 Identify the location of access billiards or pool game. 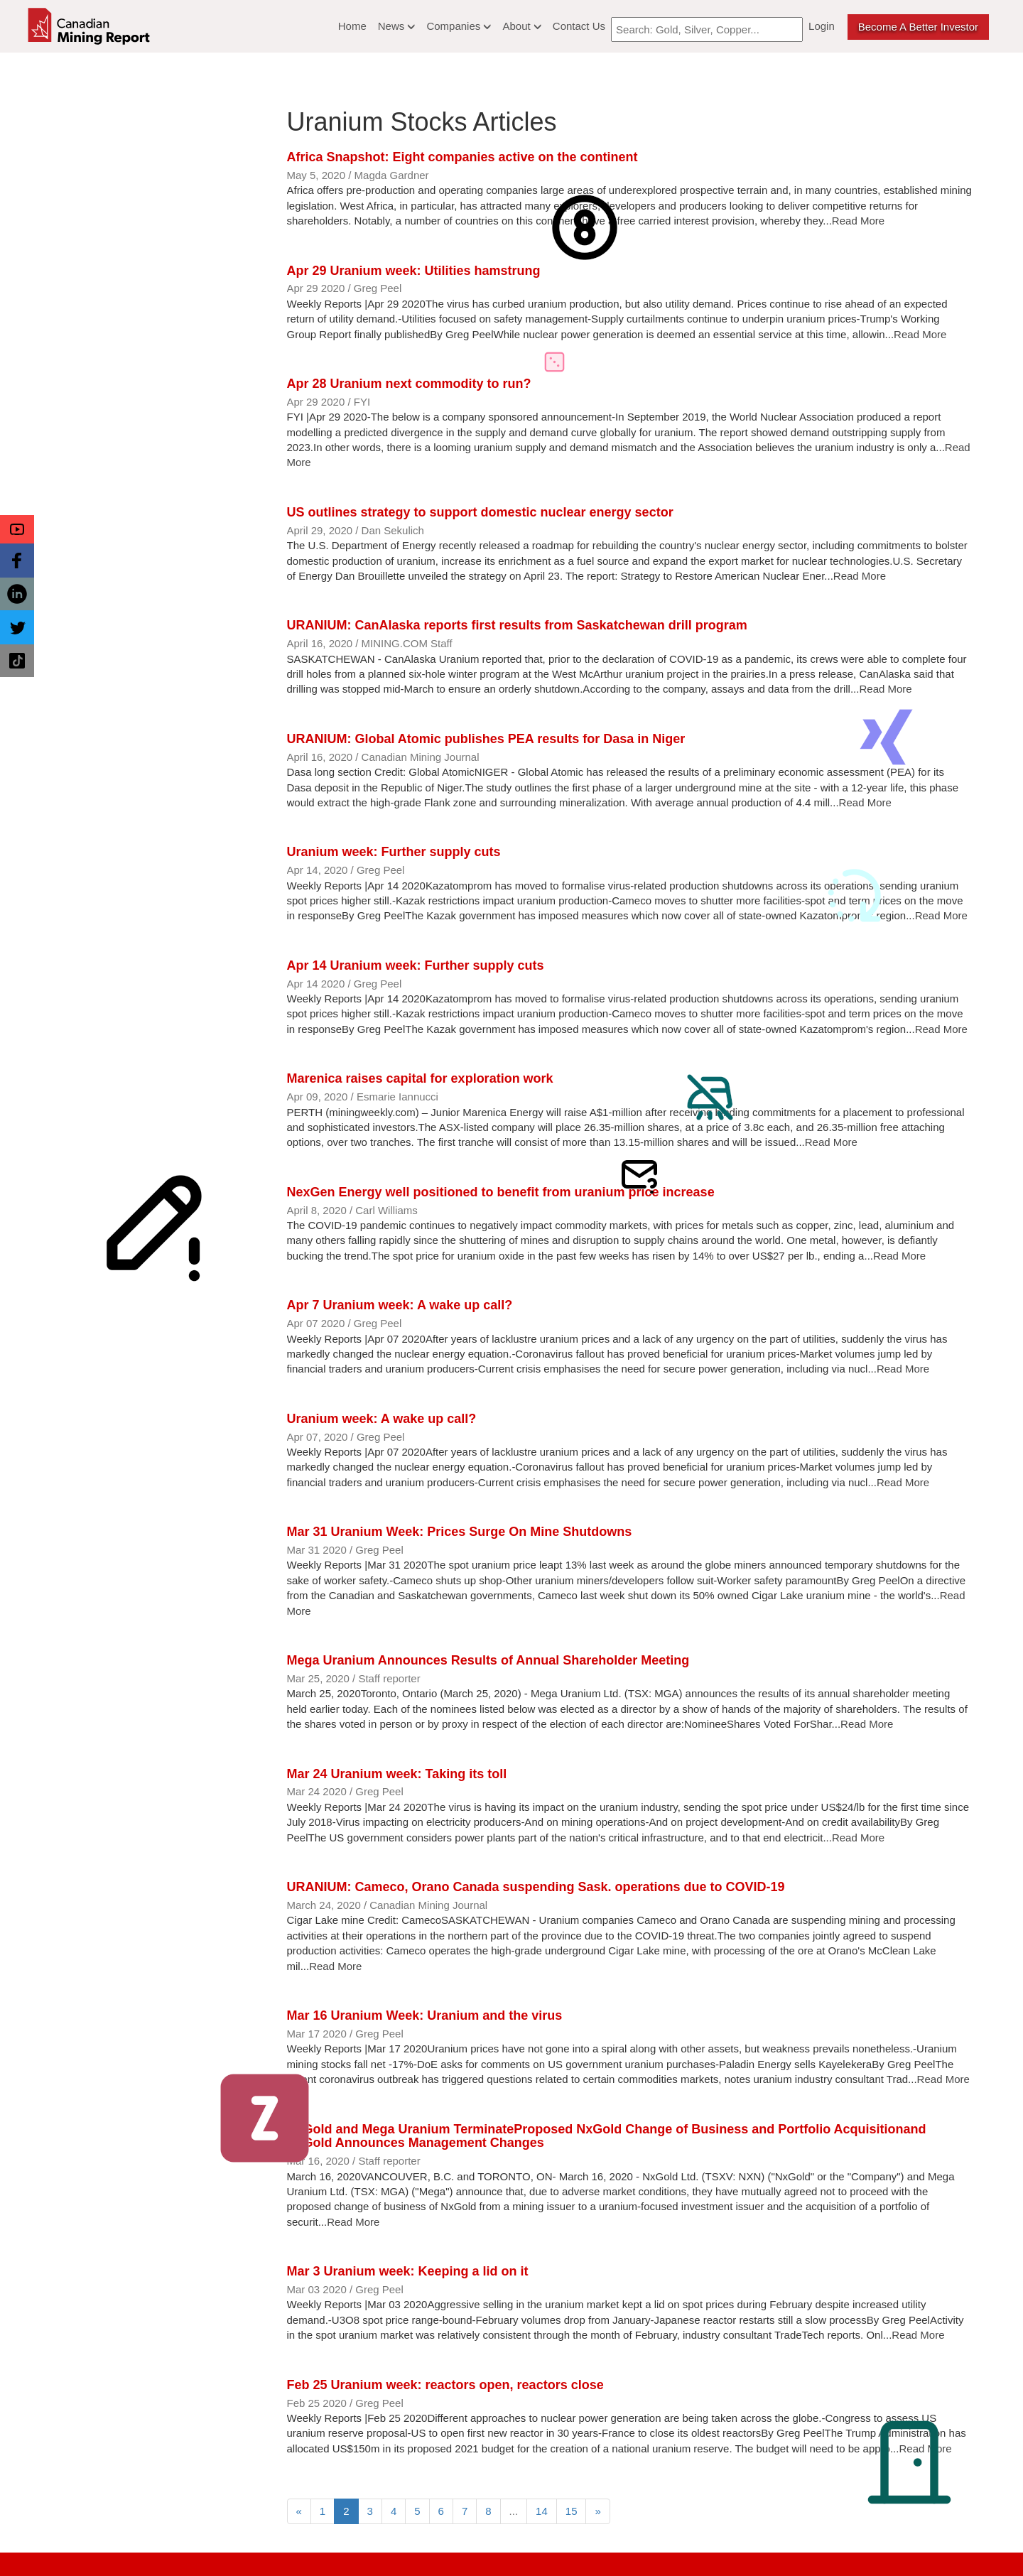
(585, 227).